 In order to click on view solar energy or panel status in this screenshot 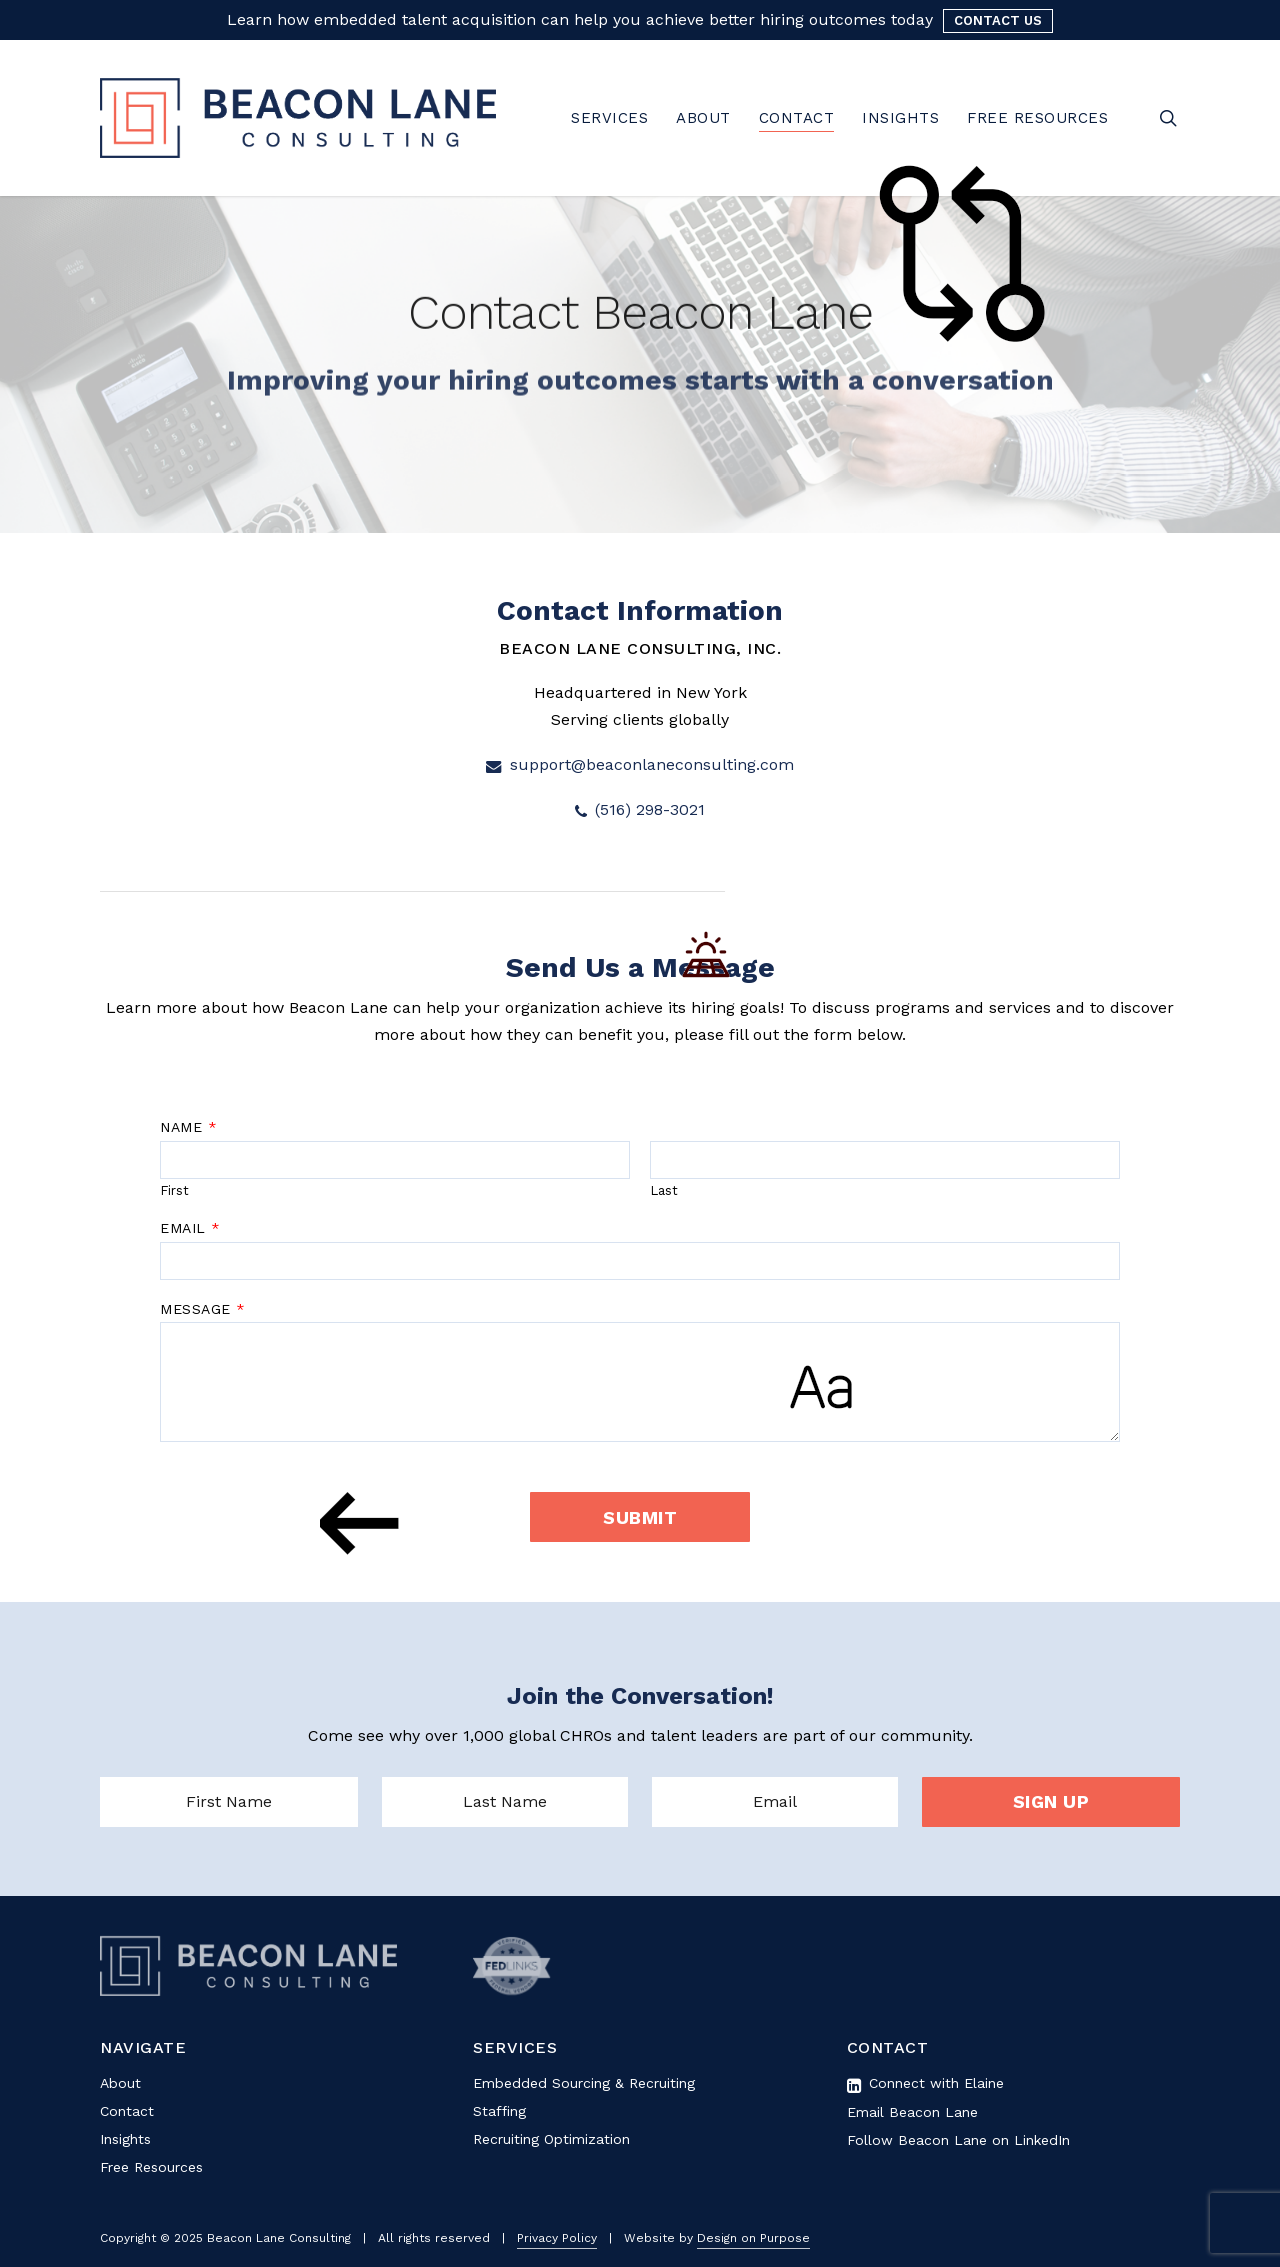, I will do `click(706, 957)`.